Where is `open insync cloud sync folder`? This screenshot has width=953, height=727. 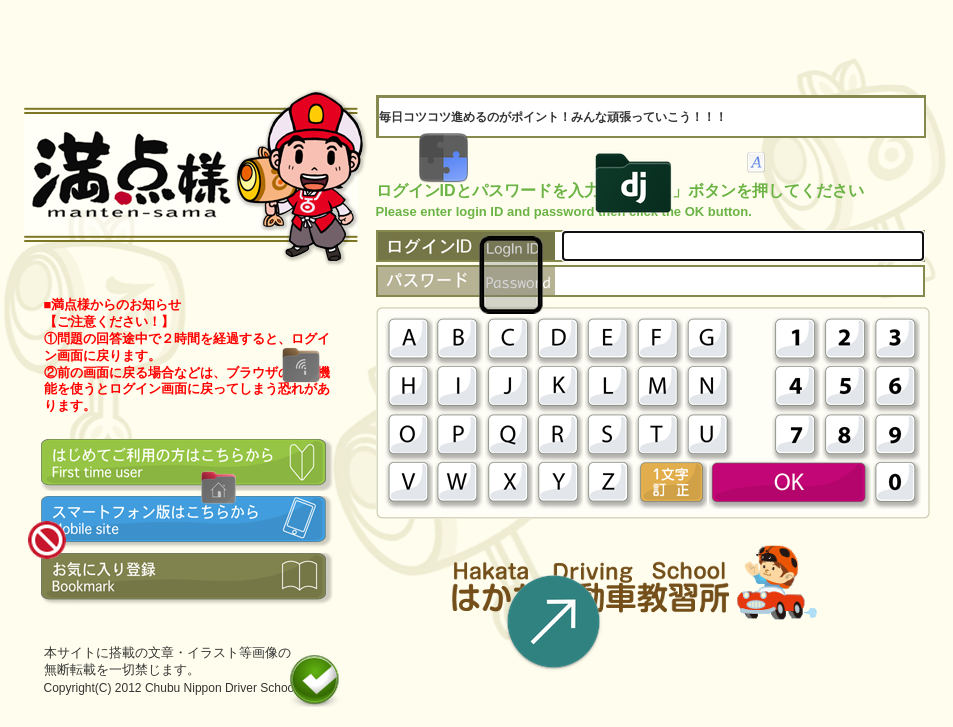 open insync cloud sync folder is located at coordinates (301, 365).